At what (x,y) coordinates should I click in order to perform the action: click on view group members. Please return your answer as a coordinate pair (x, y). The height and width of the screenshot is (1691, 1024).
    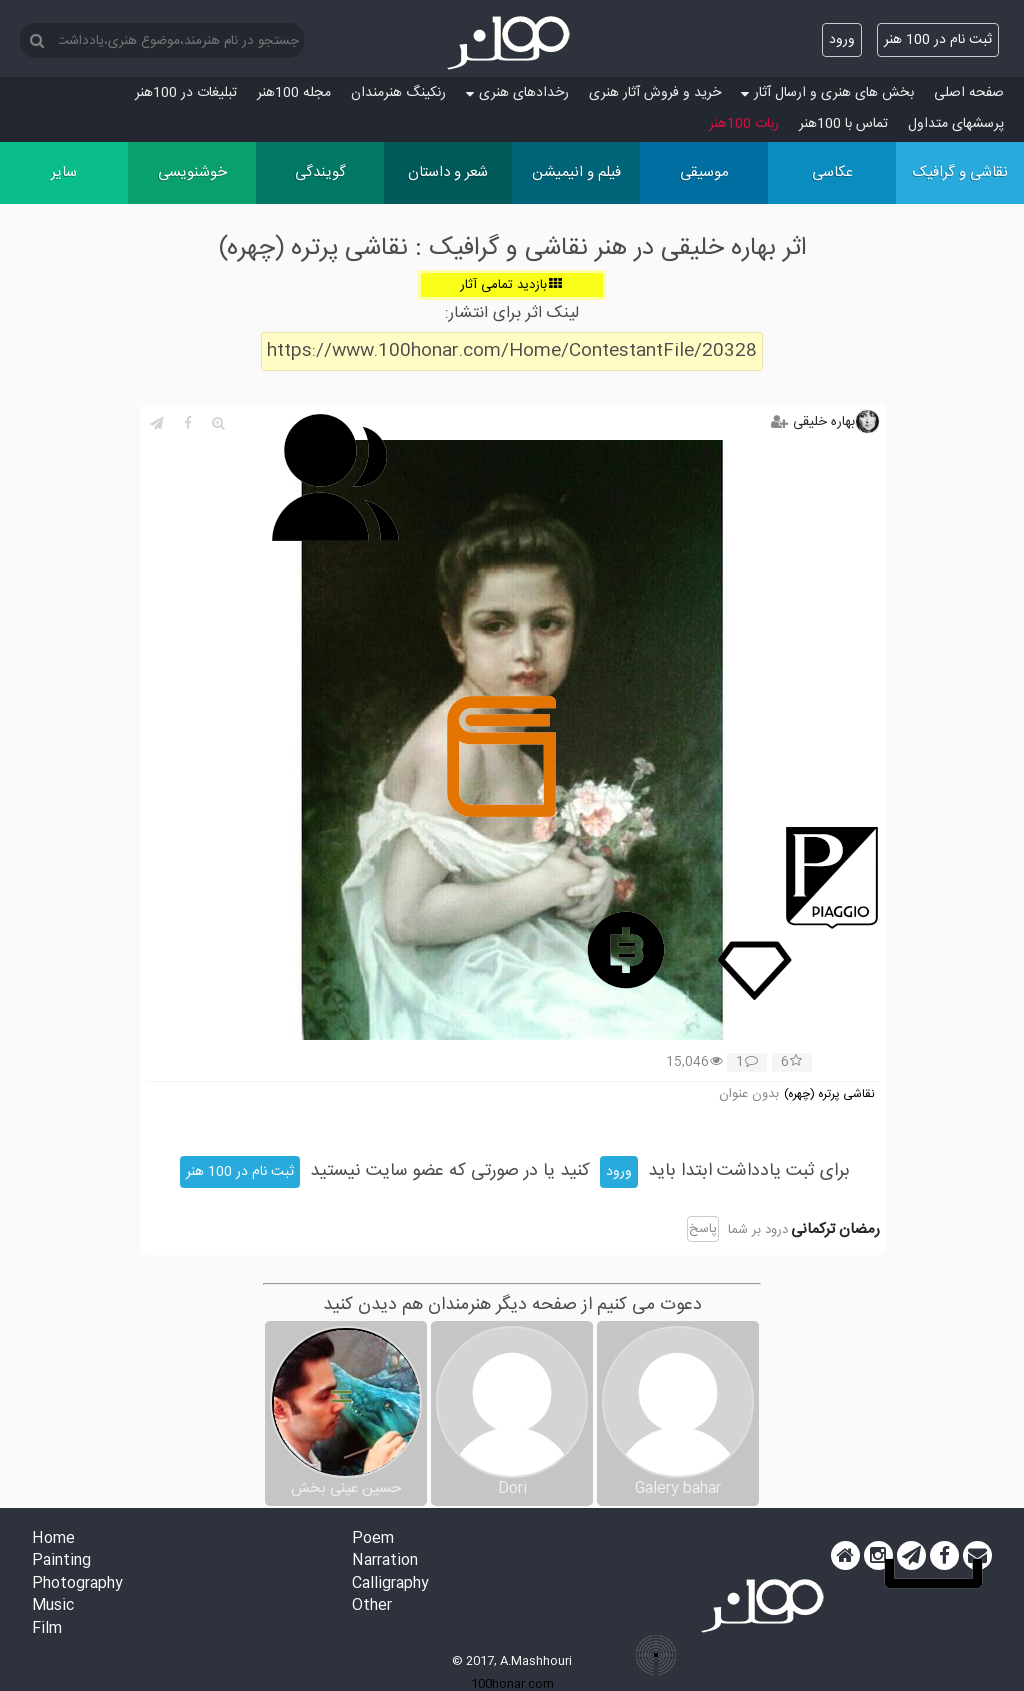
    Looking at the image, I should click on (332, 480).